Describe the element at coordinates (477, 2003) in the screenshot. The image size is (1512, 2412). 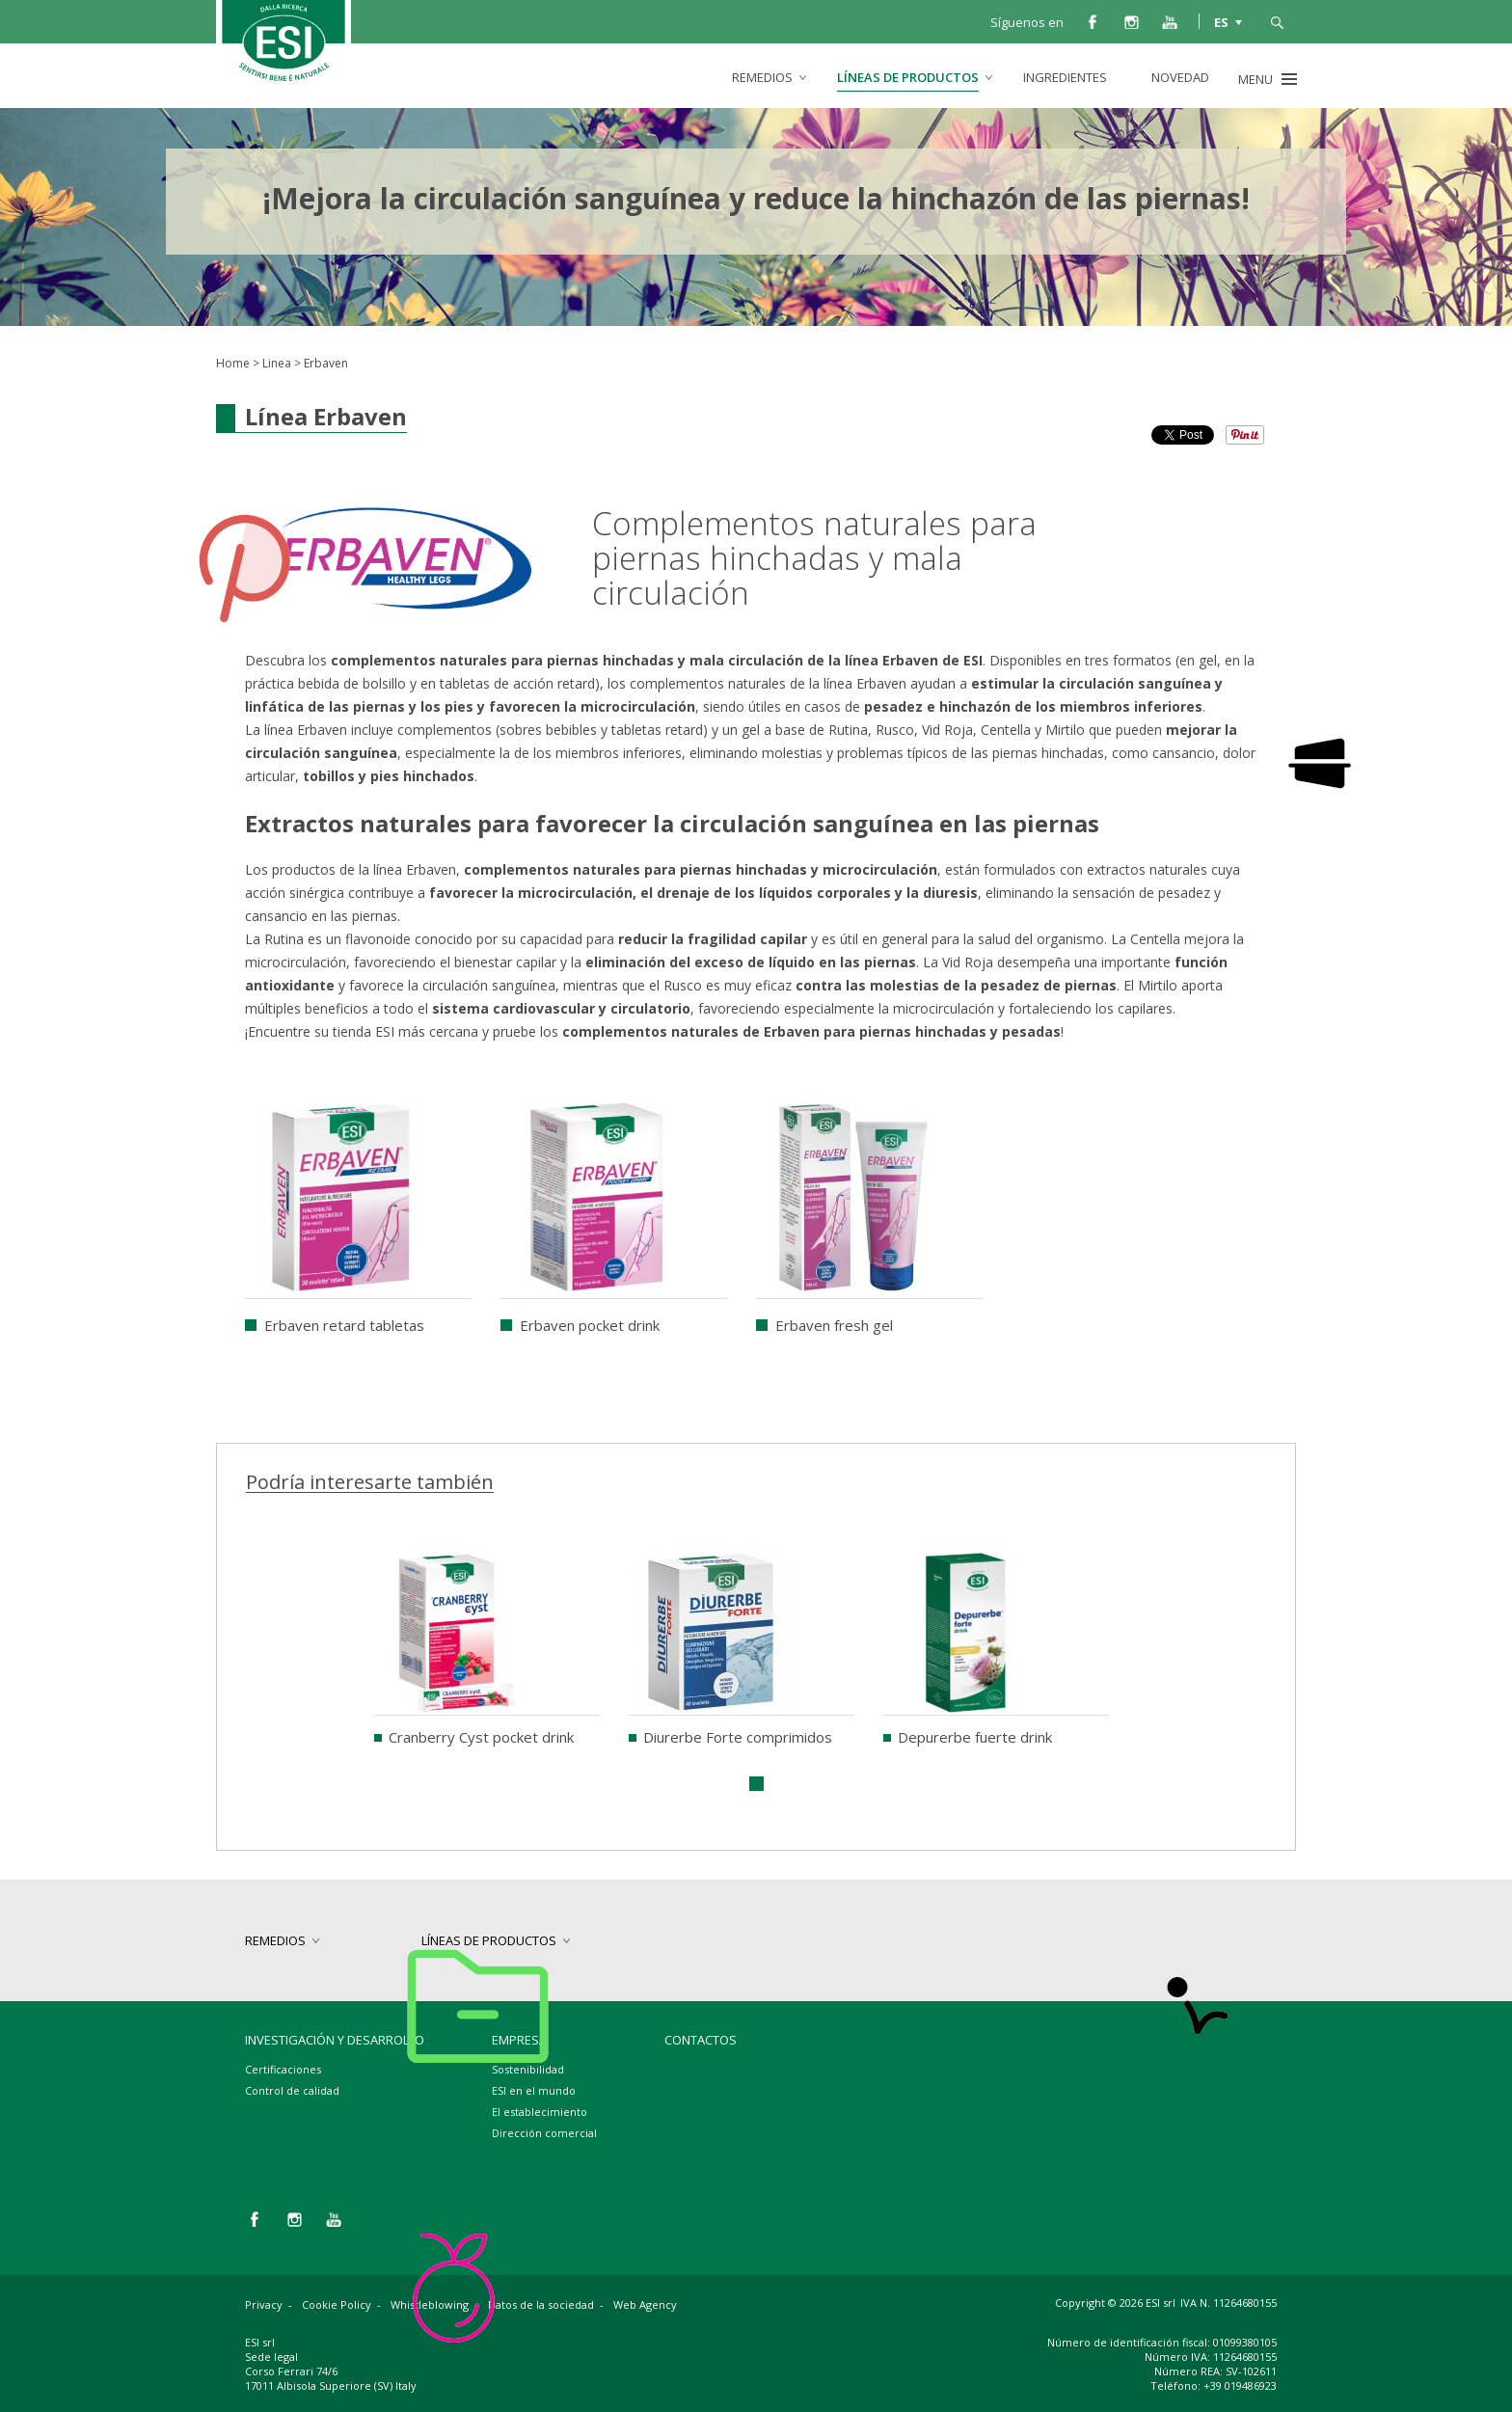
I see `remove a folder` at that location.